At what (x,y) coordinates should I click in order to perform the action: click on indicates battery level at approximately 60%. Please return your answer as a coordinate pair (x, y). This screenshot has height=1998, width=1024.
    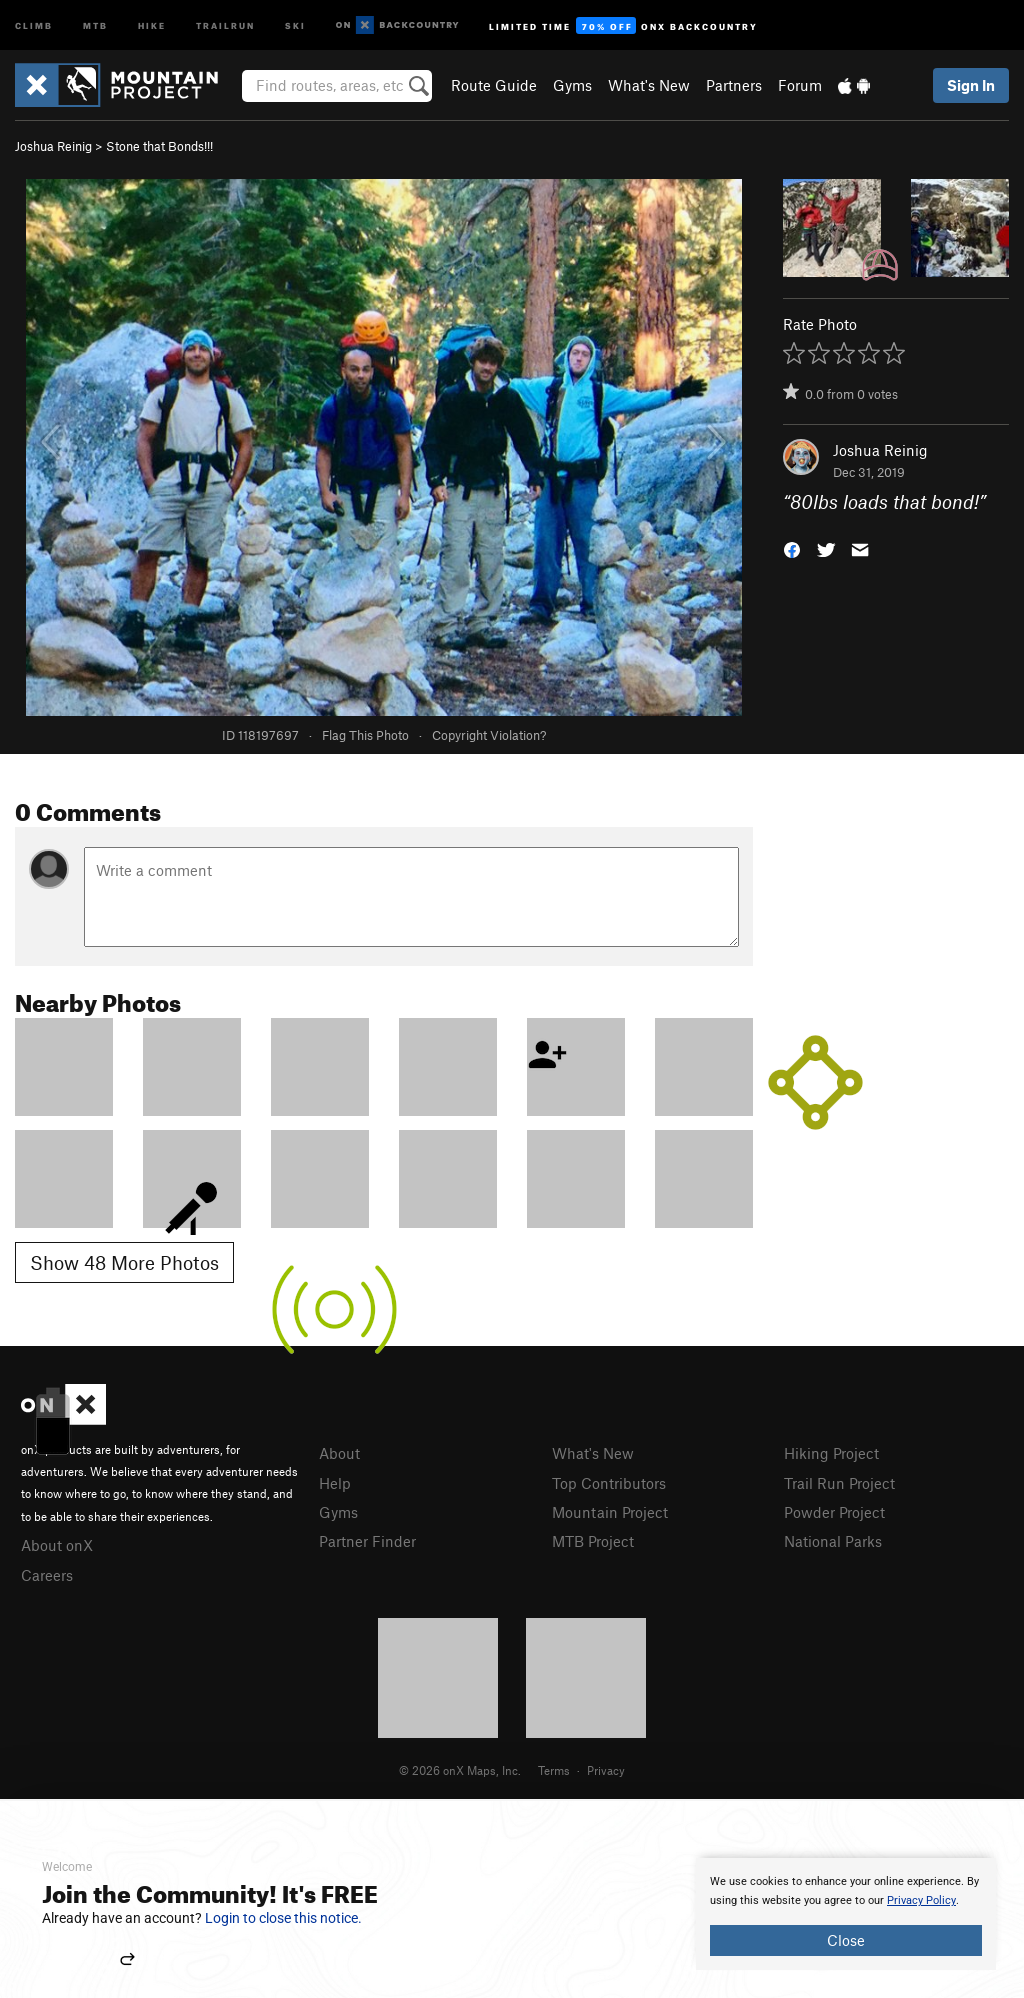
    Looking at the image, I should click on (53, 1421).